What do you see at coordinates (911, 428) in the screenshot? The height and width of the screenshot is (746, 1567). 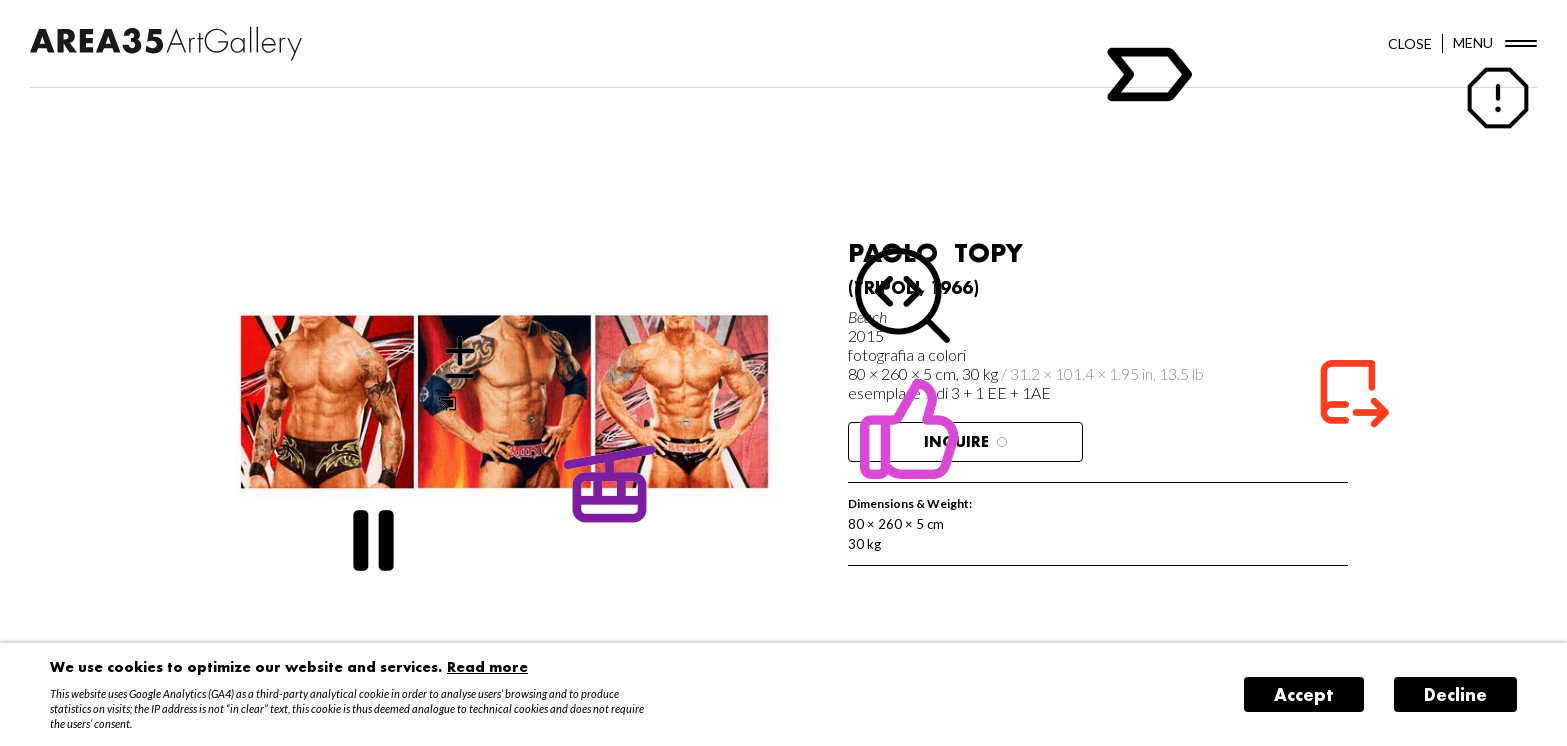 I see `like or upvote content` at bounding box center [911, 428].